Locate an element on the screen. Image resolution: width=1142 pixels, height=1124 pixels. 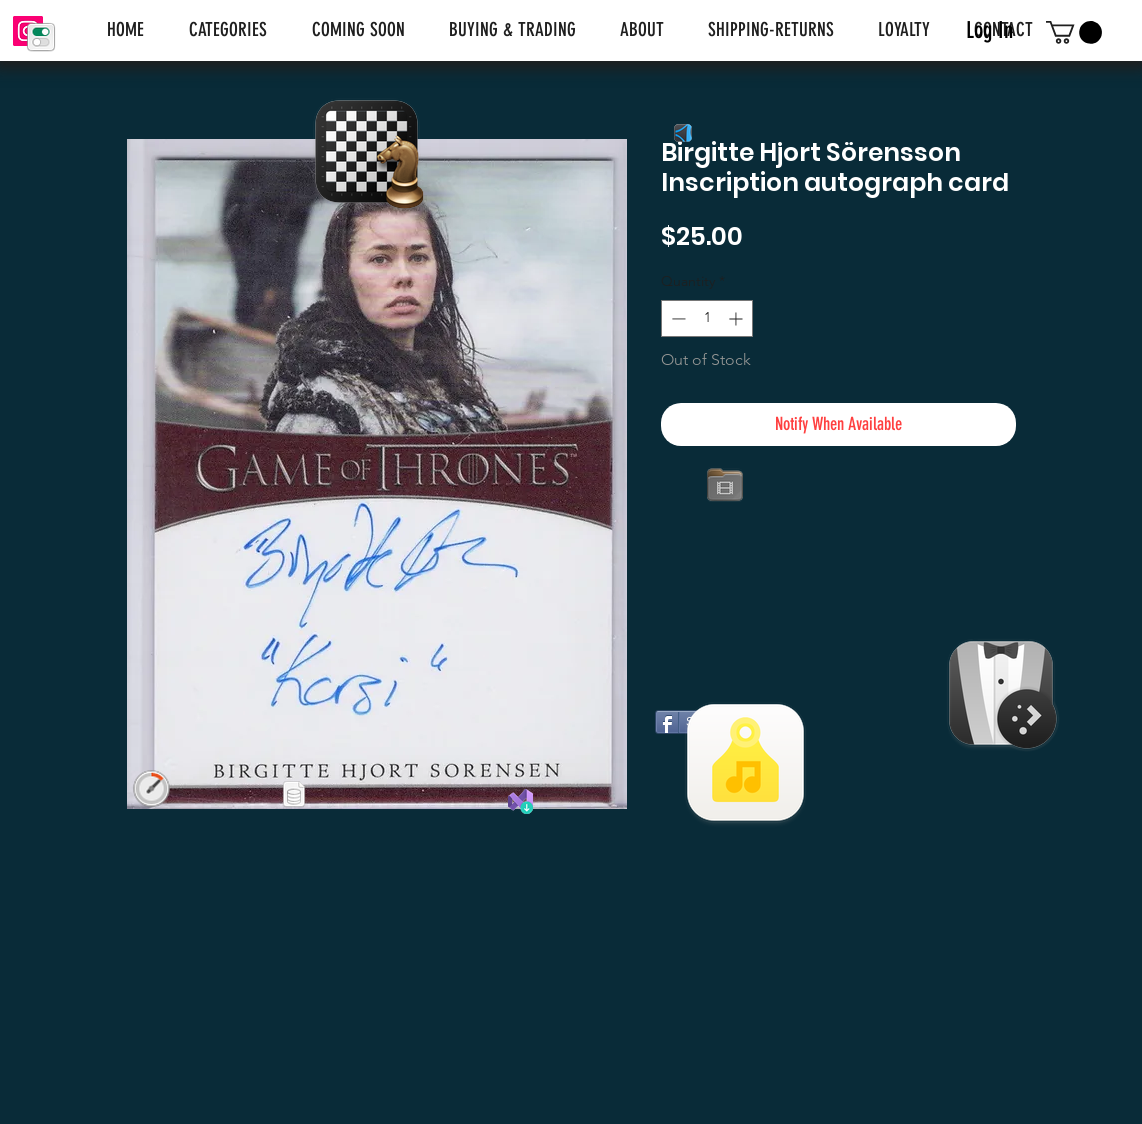
launch sysprof system profiler is located at coordinates (151, 788).